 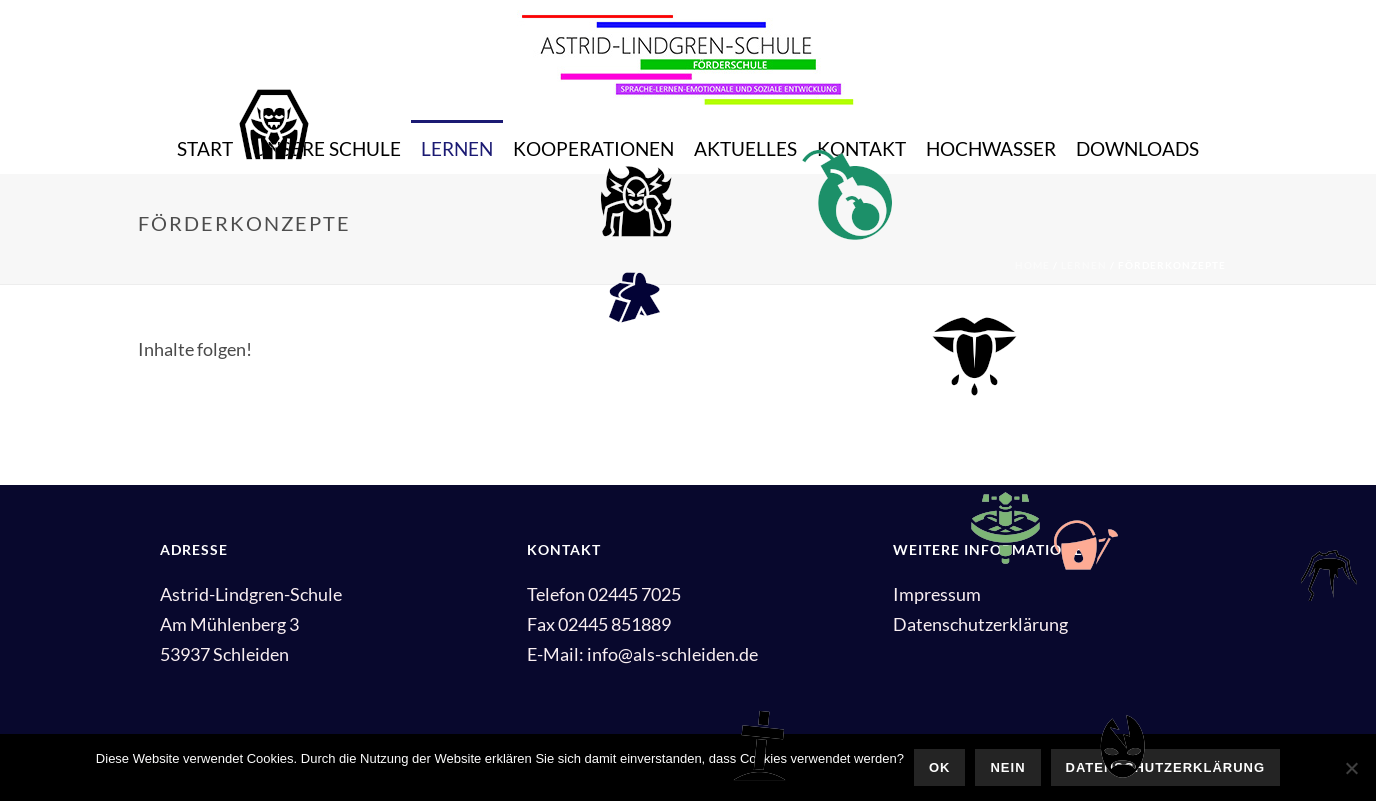 I want to click on deploy orbital defense satellite, so click(x=1005, y=528).